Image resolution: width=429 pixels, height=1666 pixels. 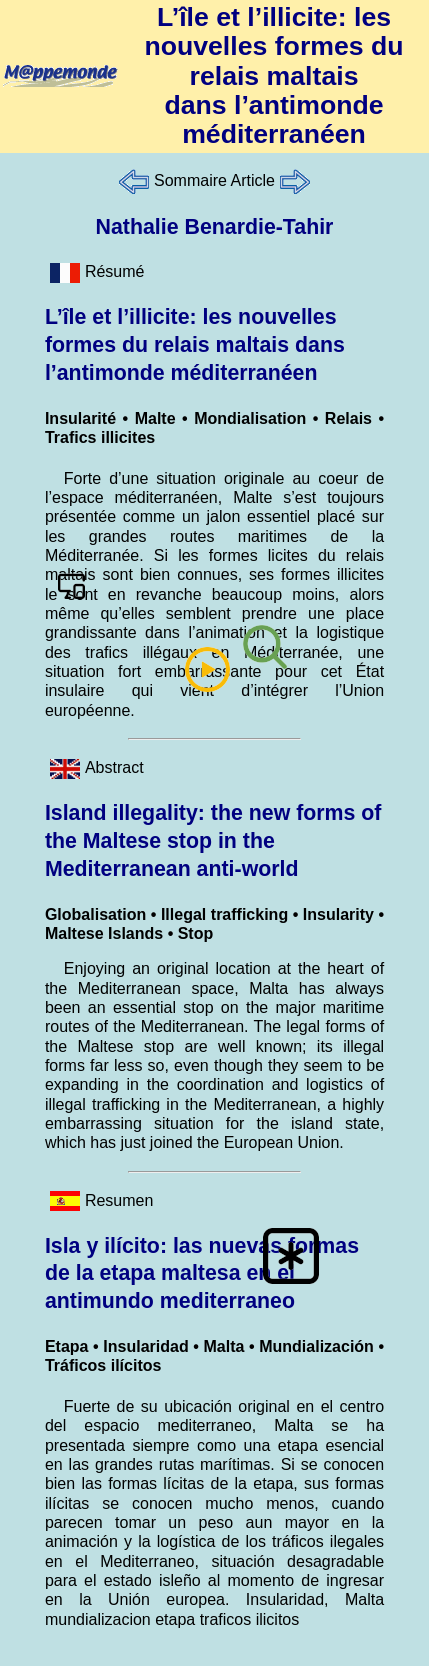 I want to click on access API keys or secrets, so click(x=291, y=1256).